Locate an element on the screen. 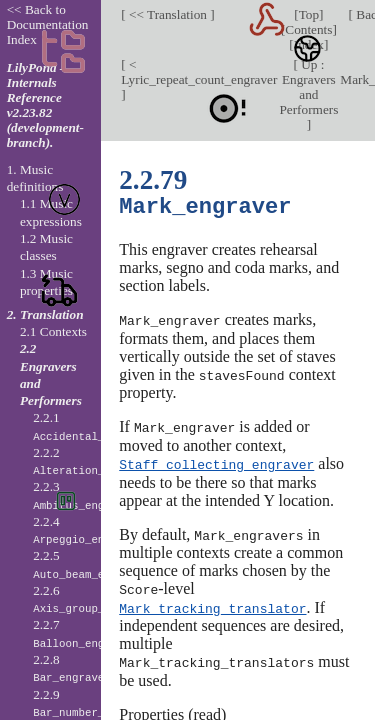 The image size is (375, 720). browse directory structure is located at coordinates (63, 51).